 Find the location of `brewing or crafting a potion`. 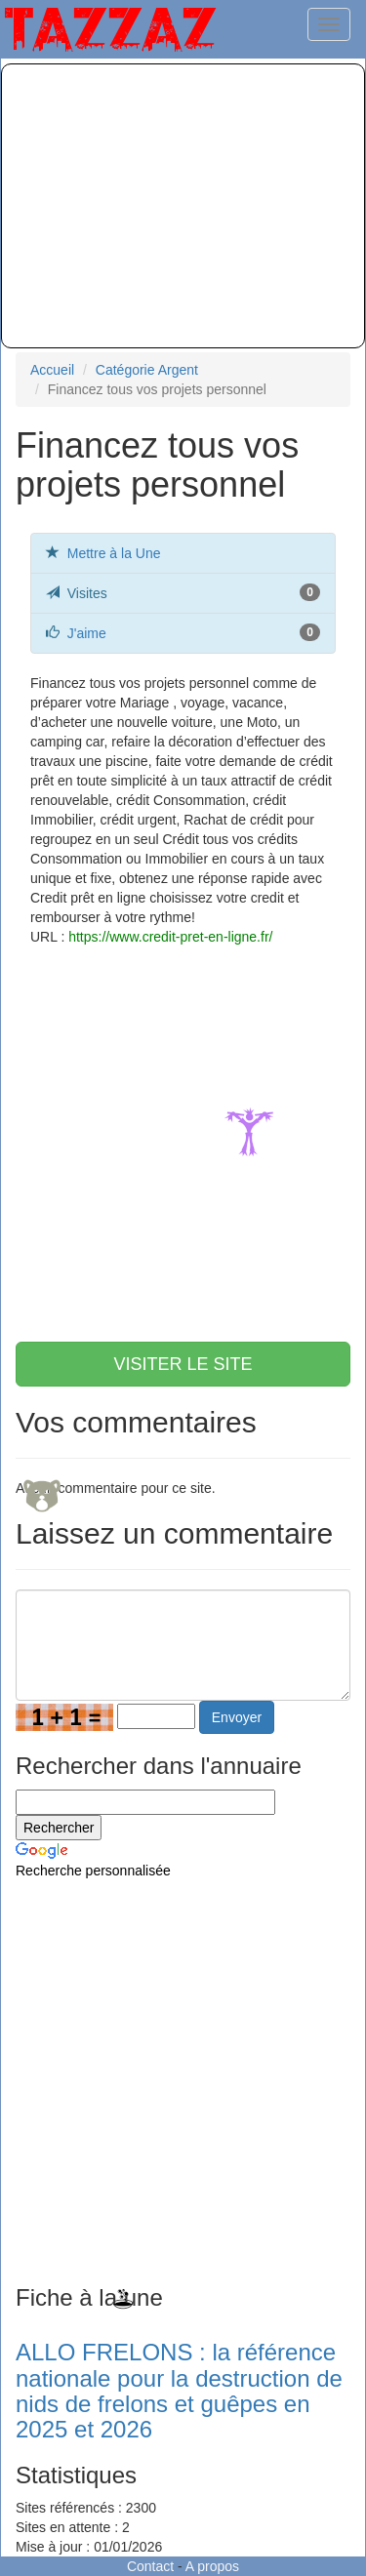

brewing or crafting a potion is located at coordinates (123, 2299).